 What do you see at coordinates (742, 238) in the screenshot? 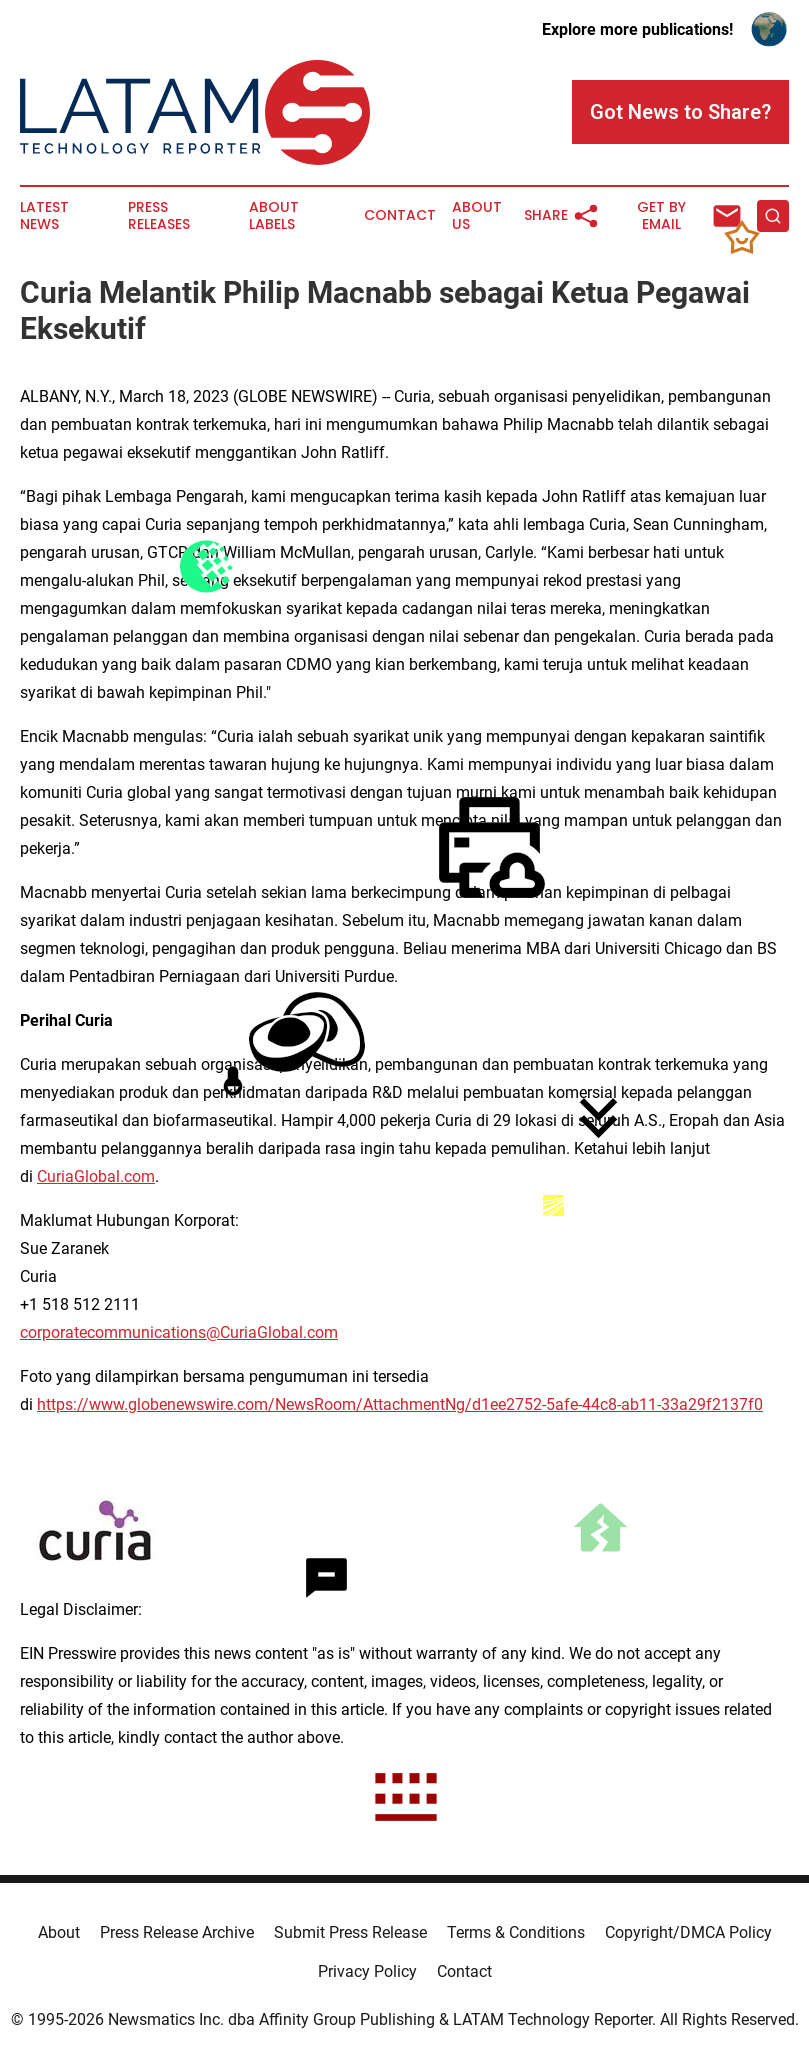
I see `mark as favorite with positive feedback` at bounding box center [742, 238].